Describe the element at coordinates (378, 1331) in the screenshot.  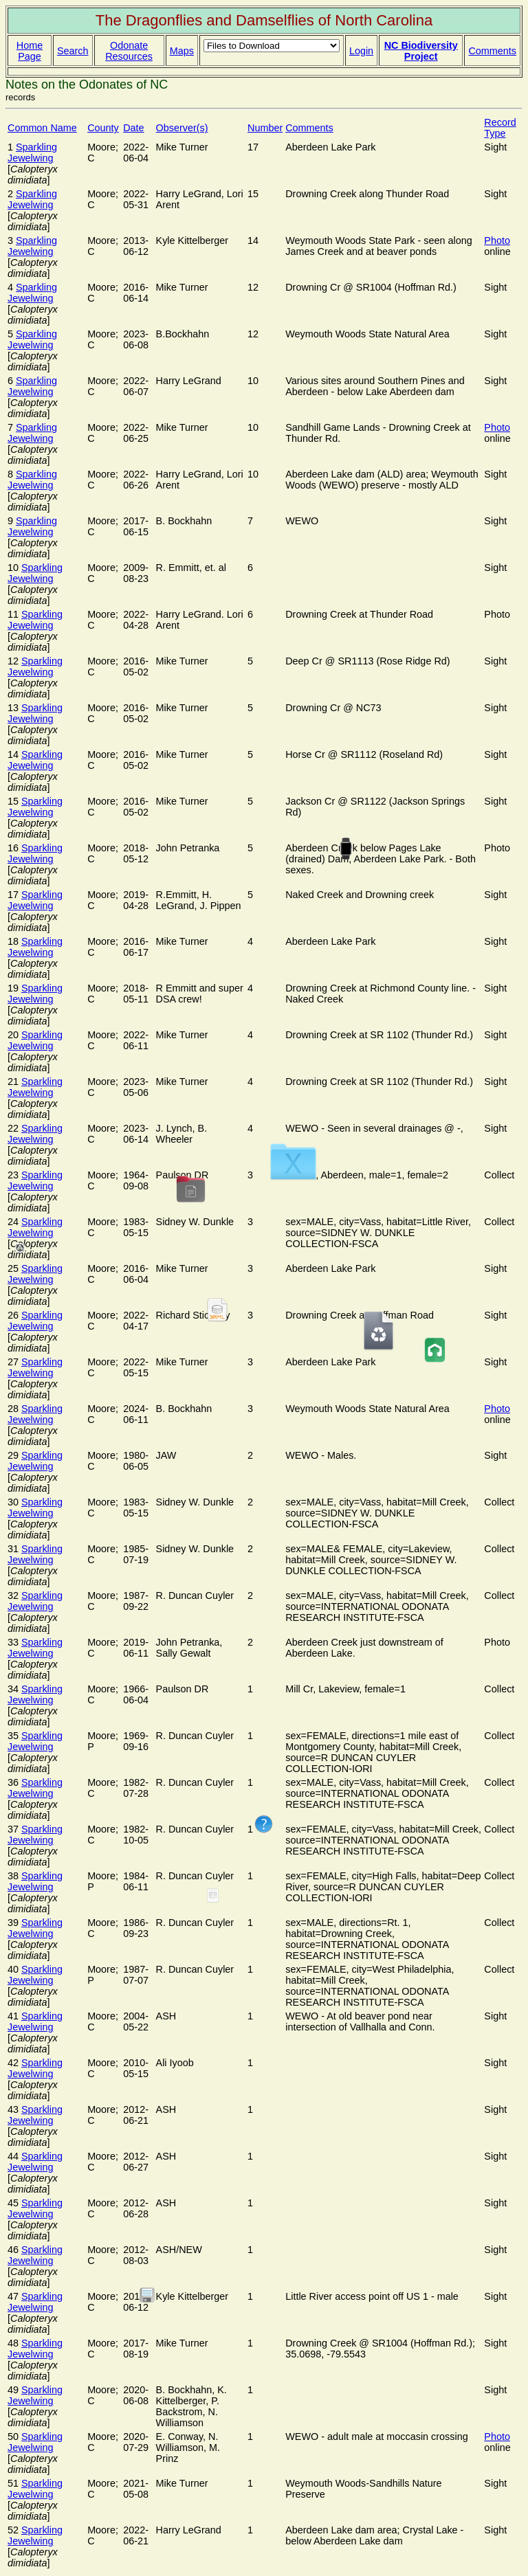
I see `a file marked for deletion` at that location.